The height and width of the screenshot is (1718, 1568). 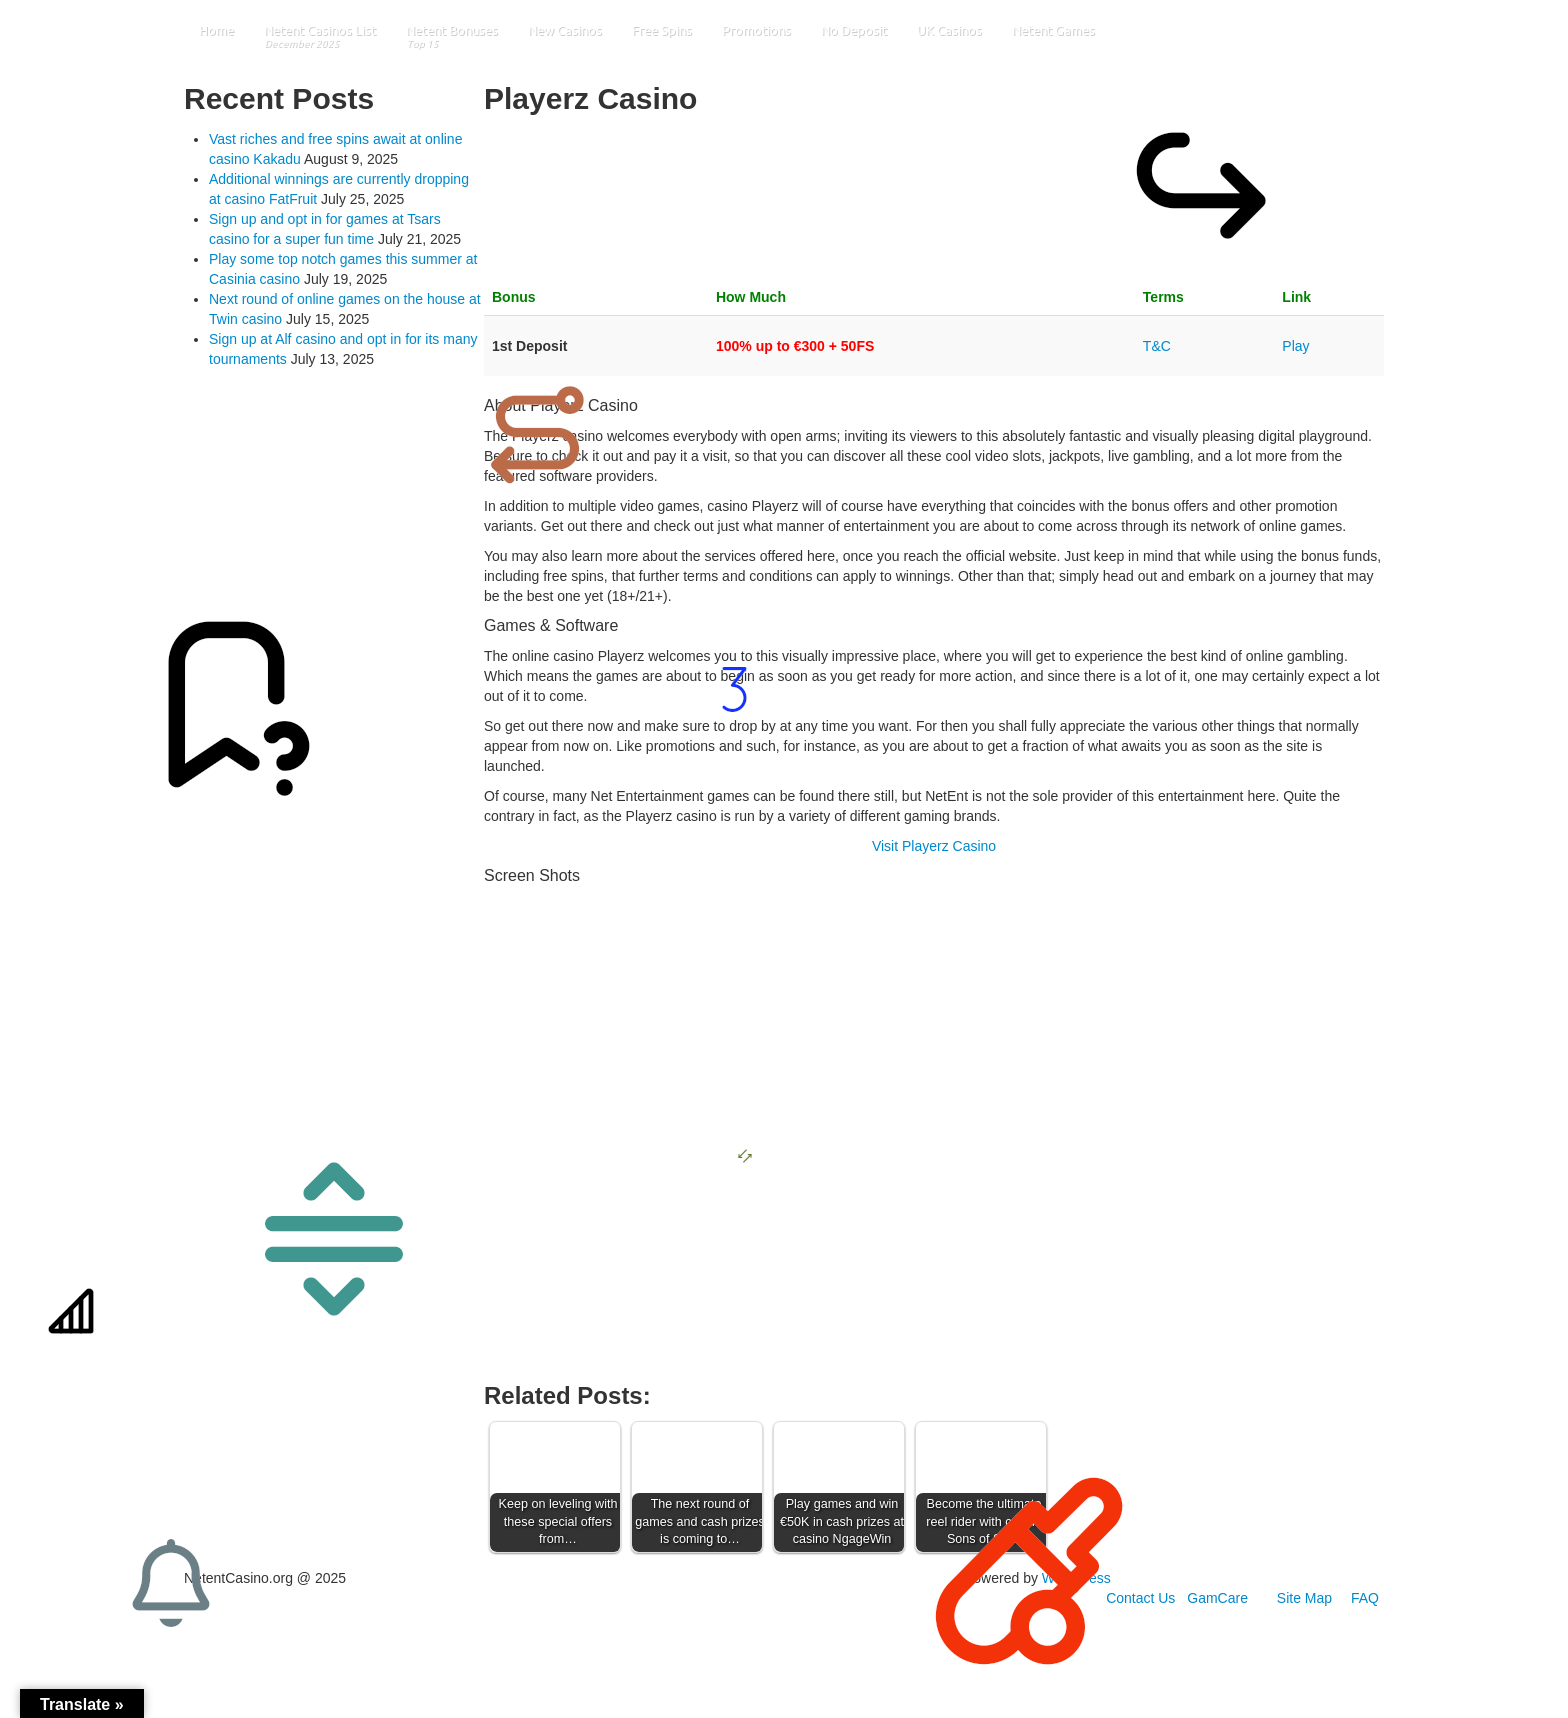 What do you see at coordinates (334, 1239) in the screenshot?
I see `reorder menu items or list elements` at bounding box center [334, 1239].